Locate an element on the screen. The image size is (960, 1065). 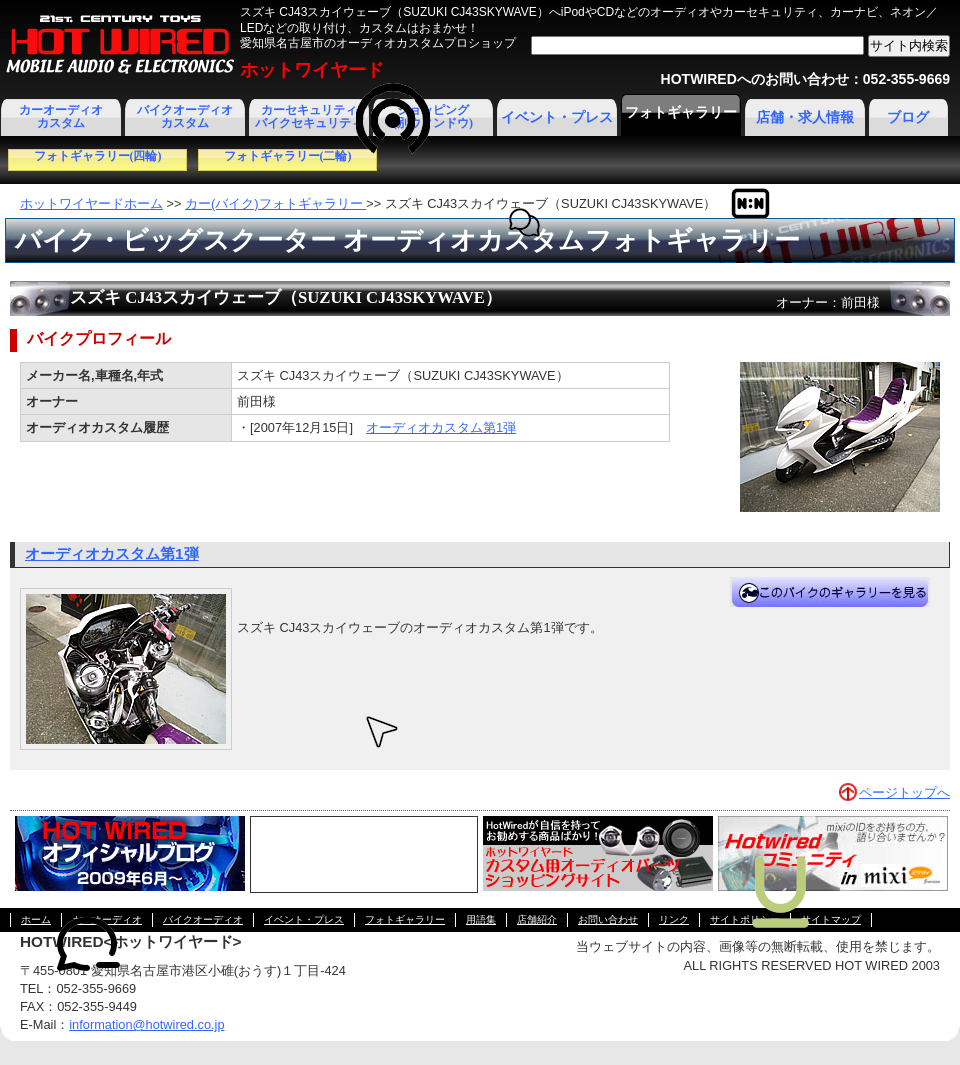
tap to navigate to a destination is located at coordinates (379, 729).